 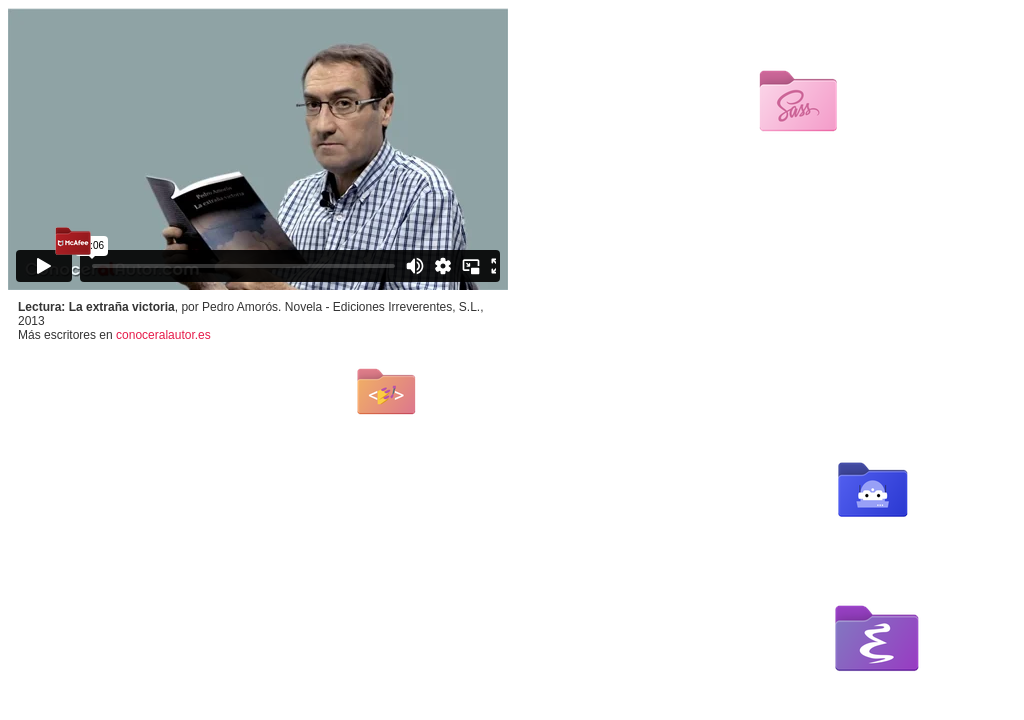 What do you see at coordinates (872, 491) in the screenshot?
I see `open folder containing discord bot files` at bounding box center [872, 491].